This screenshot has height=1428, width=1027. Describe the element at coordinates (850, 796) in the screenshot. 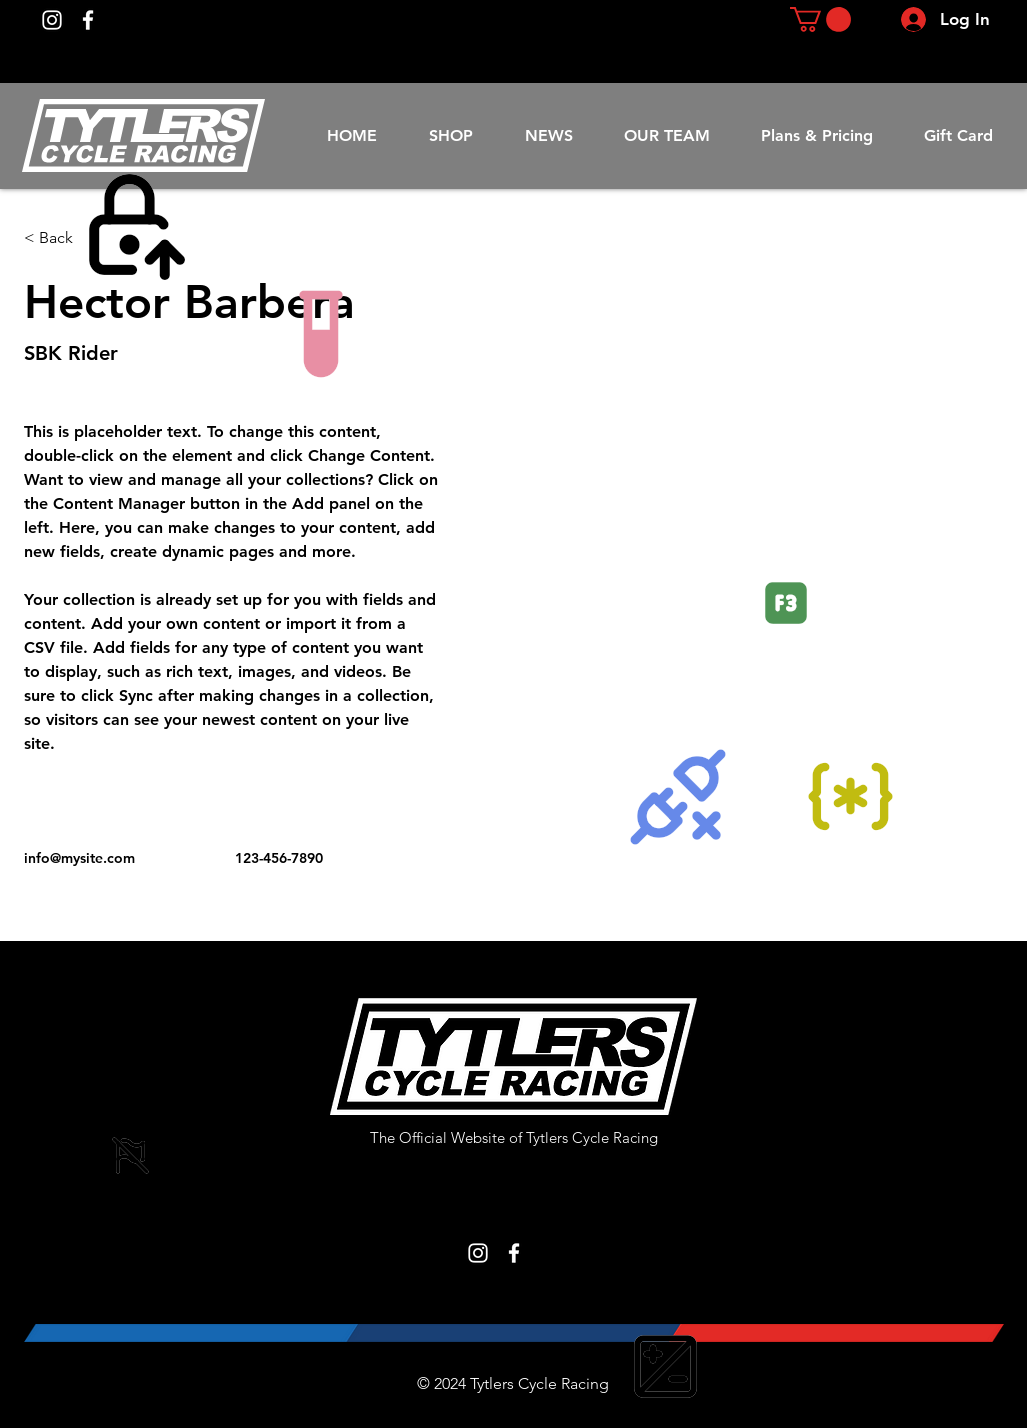

I see `insert a code snippet or variable placeholder` at that location.